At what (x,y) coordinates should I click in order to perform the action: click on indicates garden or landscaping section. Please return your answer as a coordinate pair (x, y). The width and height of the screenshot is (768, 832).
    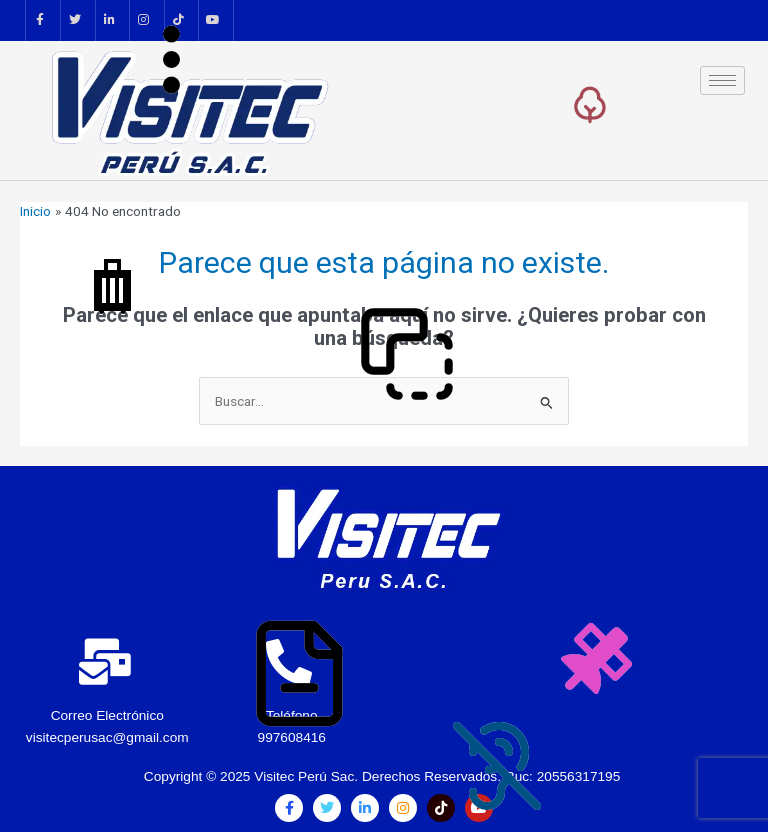
    Looking at the image, I should click on (590, 104).